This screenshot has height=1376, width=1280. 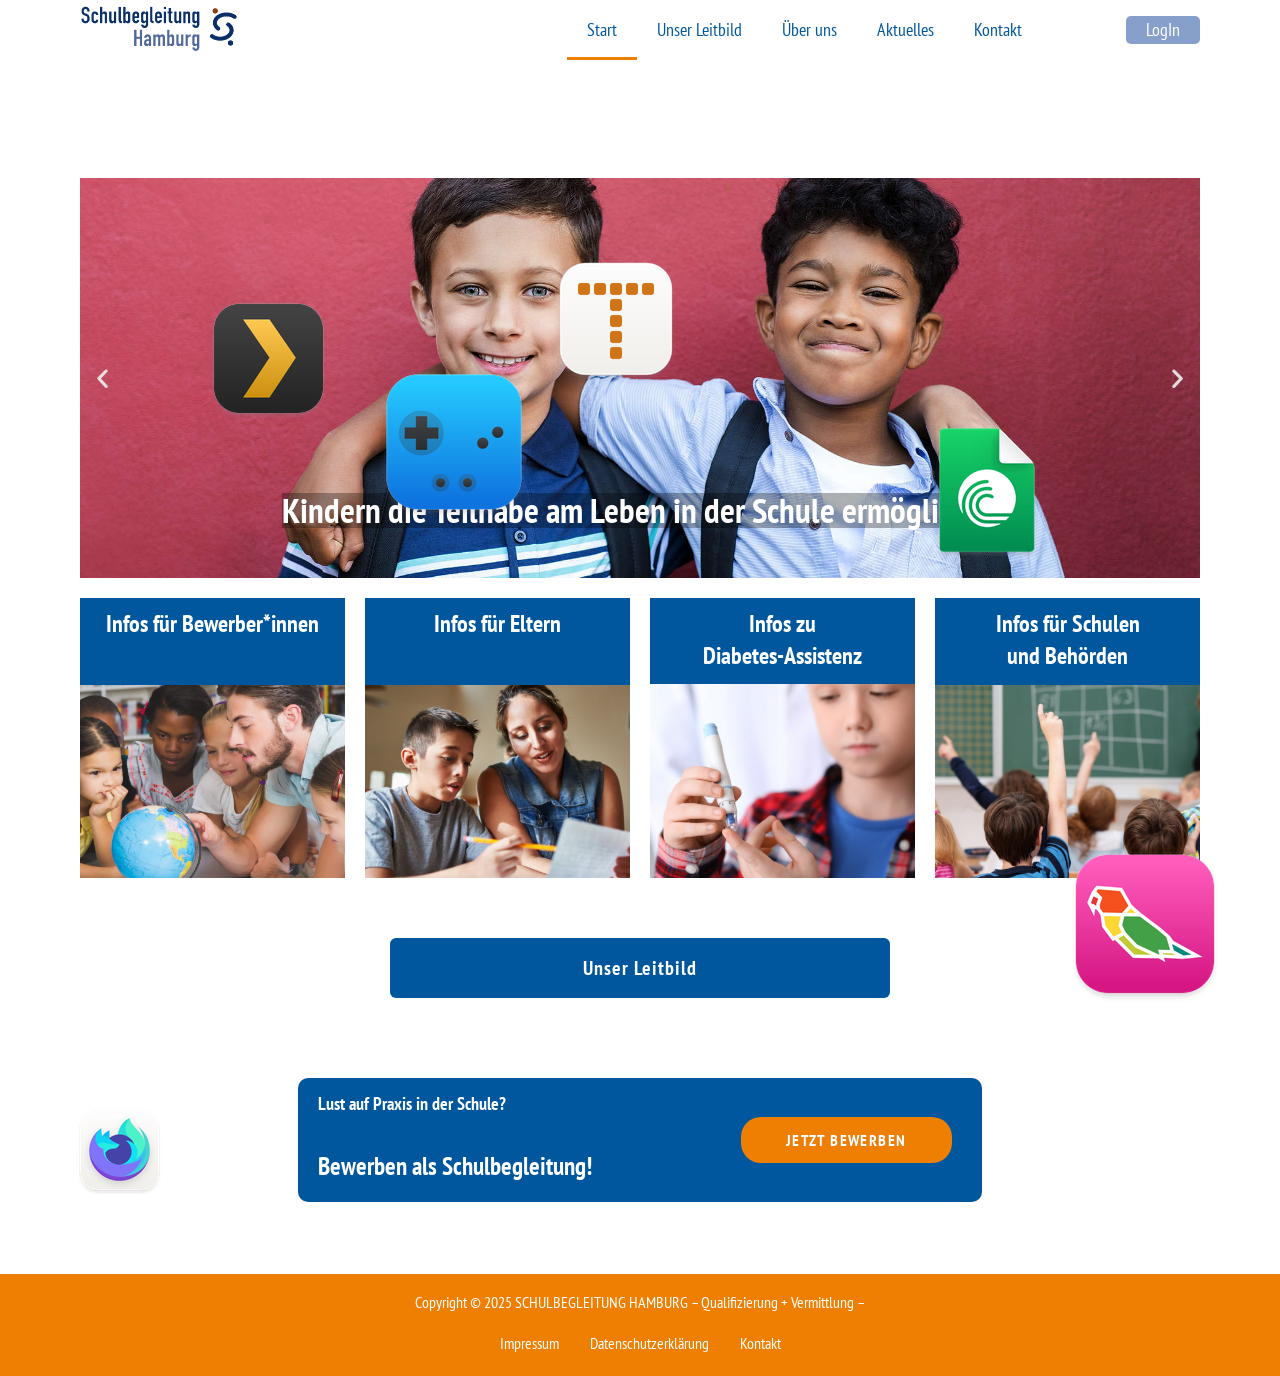 What do you see at coordinates (616, 319) in the screenshot?
I see `open tipp10 typing tutor application` at bounding box center [616, 319].